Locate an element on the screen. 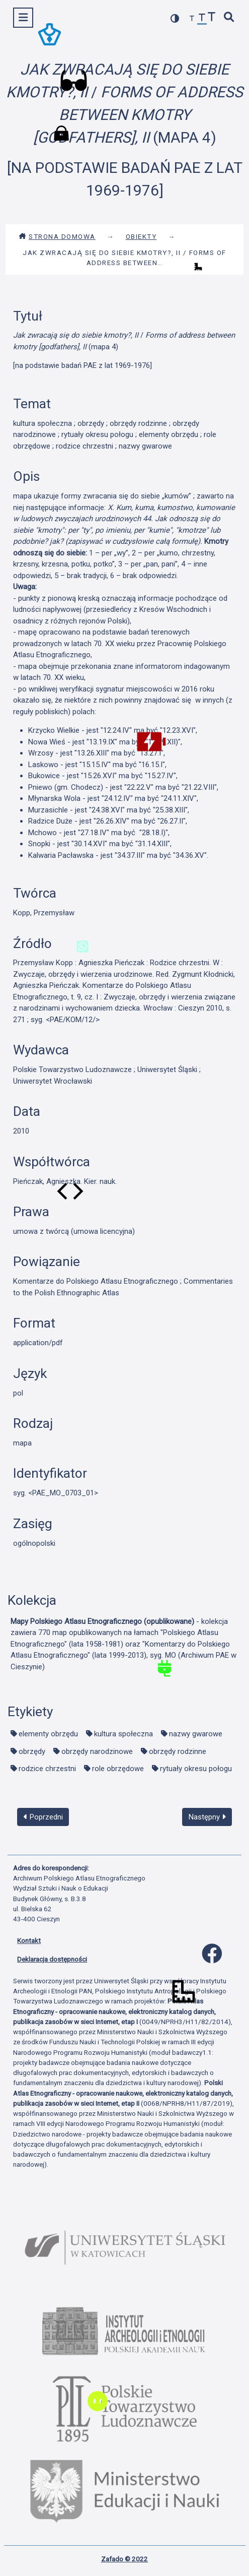  enable reading mode or accessibility features is located at coordinates (73, 81).